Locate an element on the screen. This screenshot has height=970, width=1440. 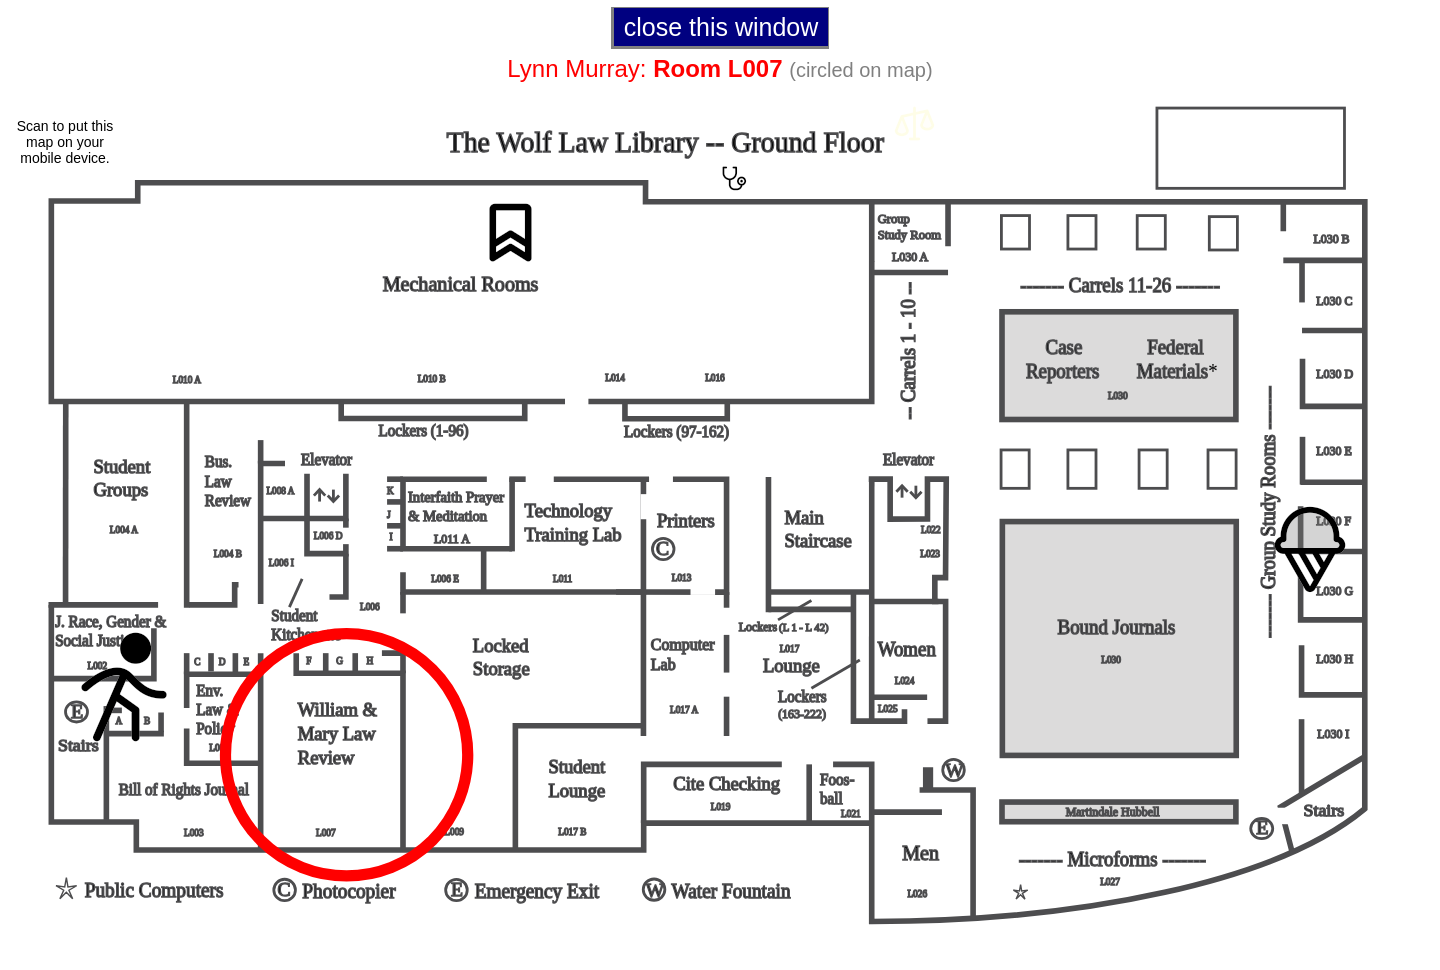
save this item for later is located at coordinates (510, 231).